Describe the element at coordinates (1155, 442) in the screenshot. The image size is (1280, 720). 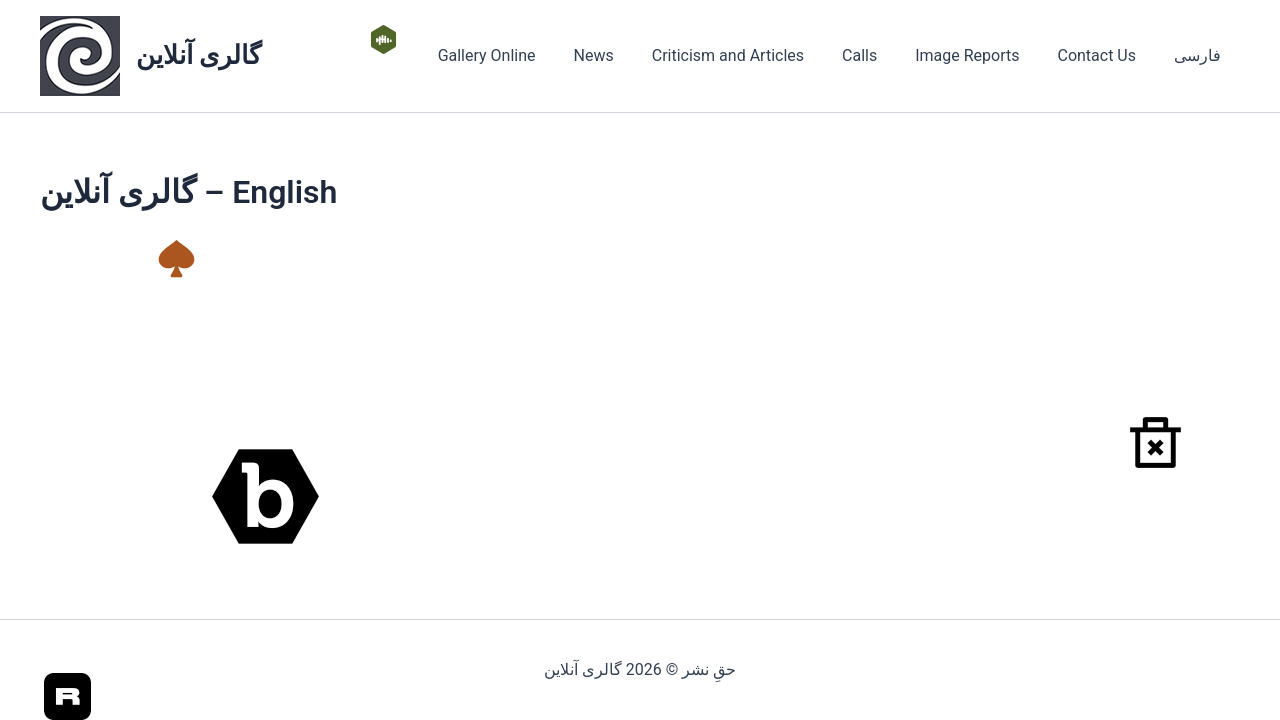
I see `delete selected item` at that location.